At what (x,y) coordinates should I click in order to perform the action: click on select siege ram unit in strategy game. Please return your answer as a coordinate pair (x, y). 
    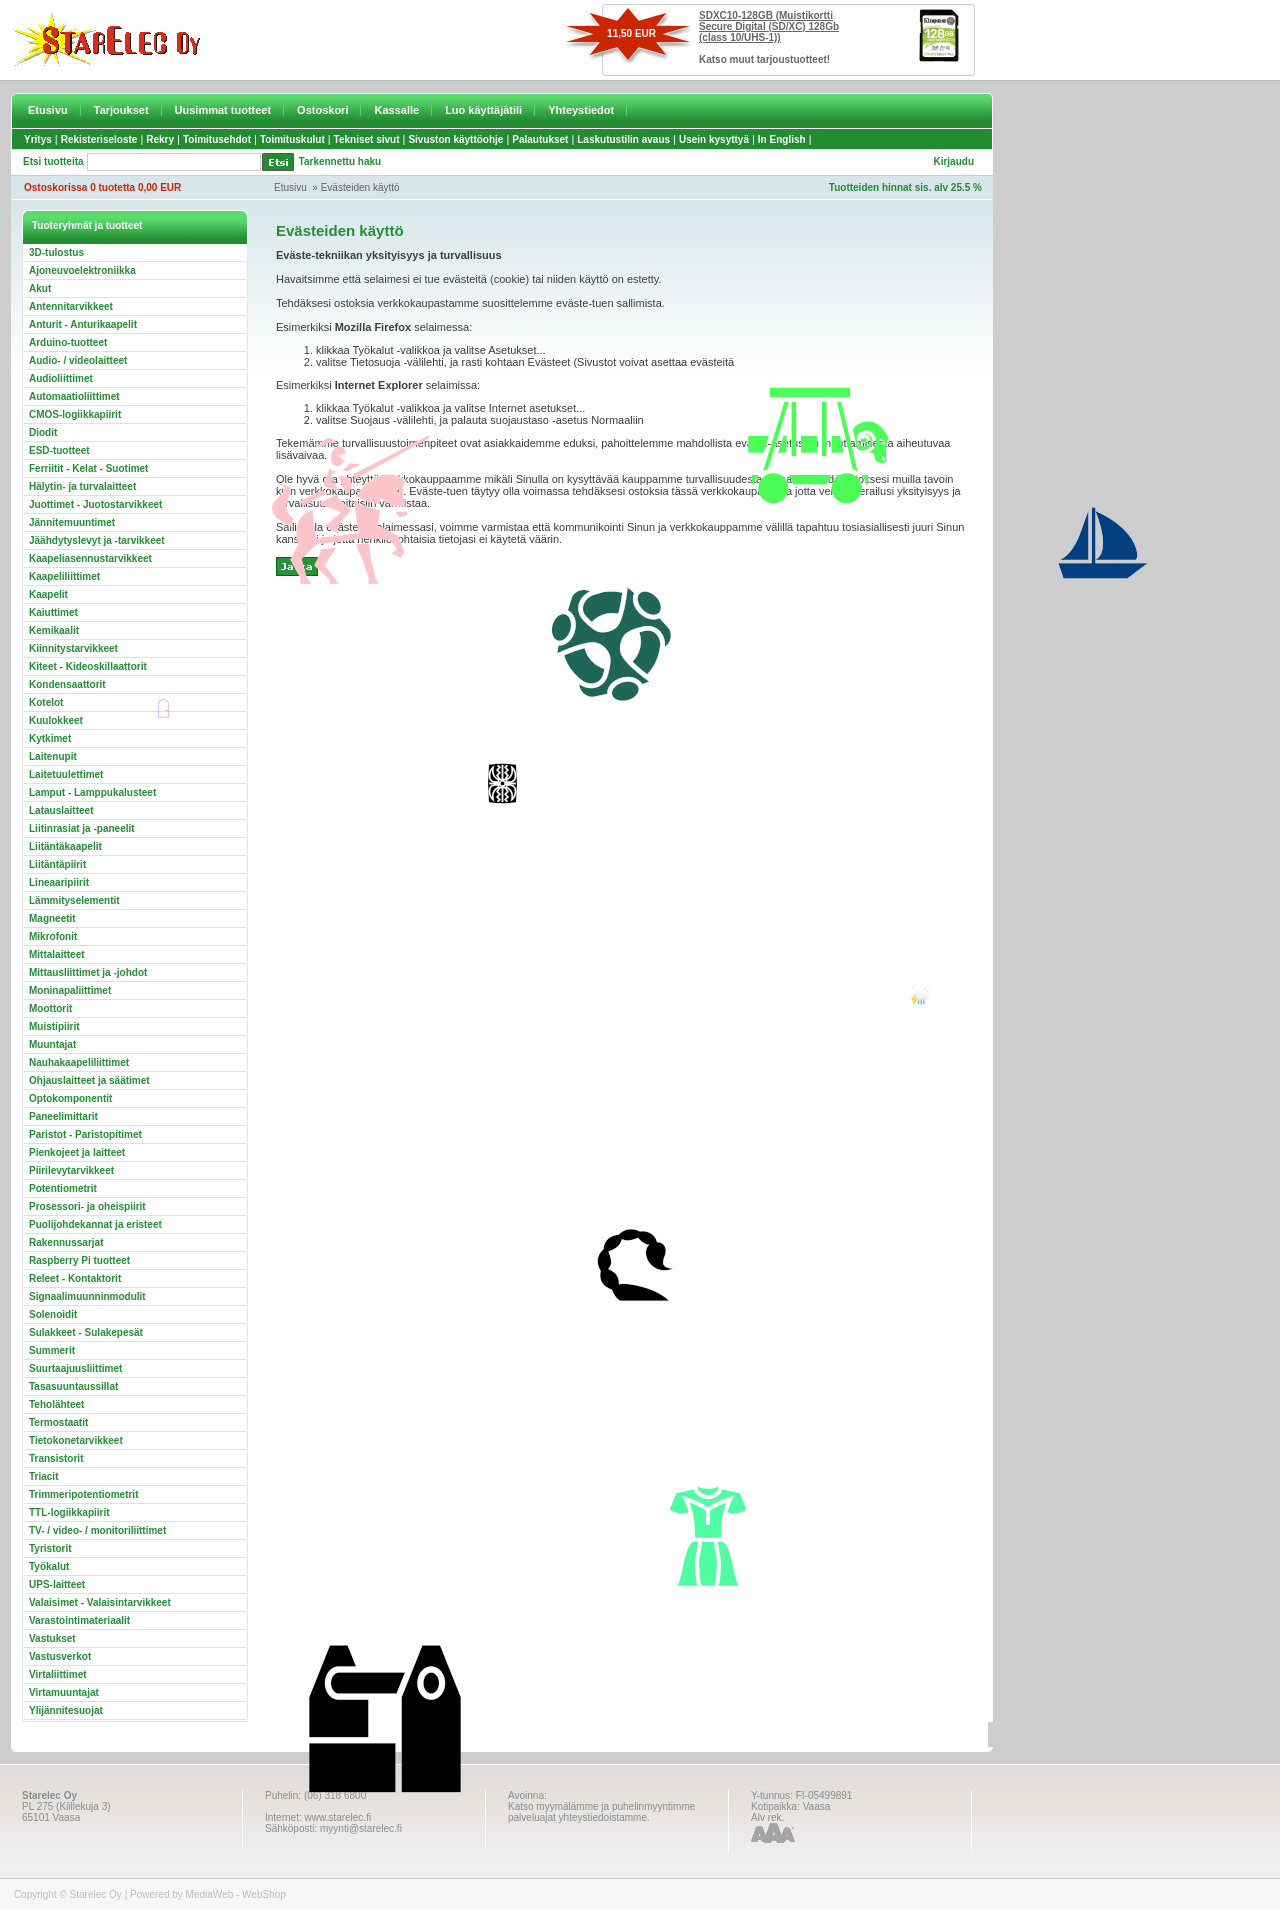
    Looking at the image, I should click on (818, 445).